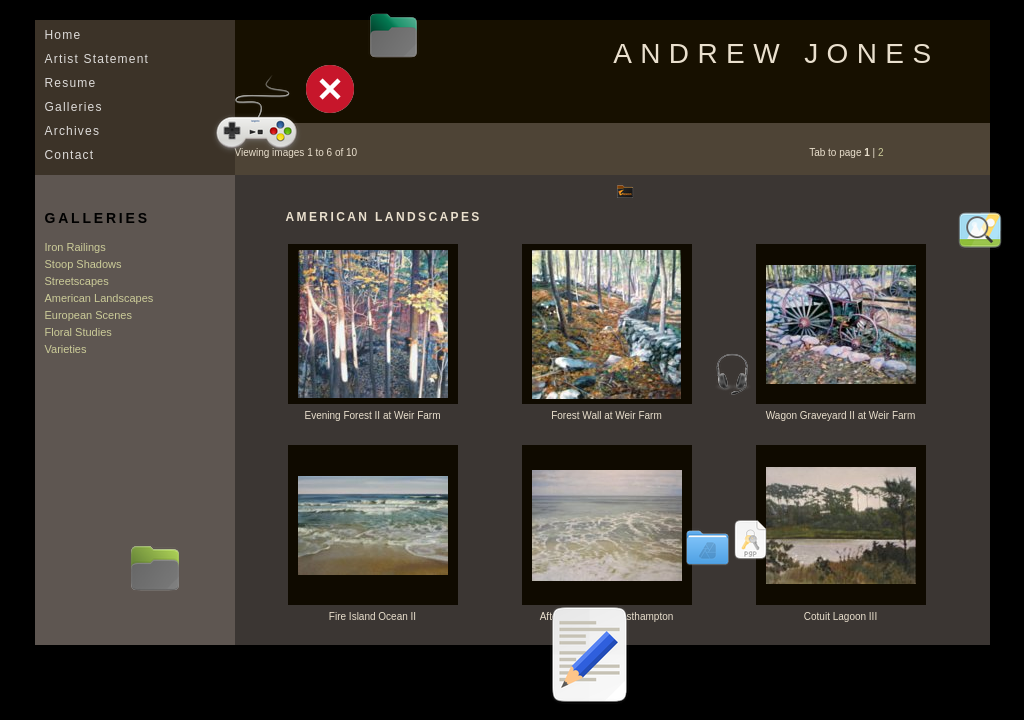  I want to click on indicates a folder is ready to accept dragged items, so click(155, 568).